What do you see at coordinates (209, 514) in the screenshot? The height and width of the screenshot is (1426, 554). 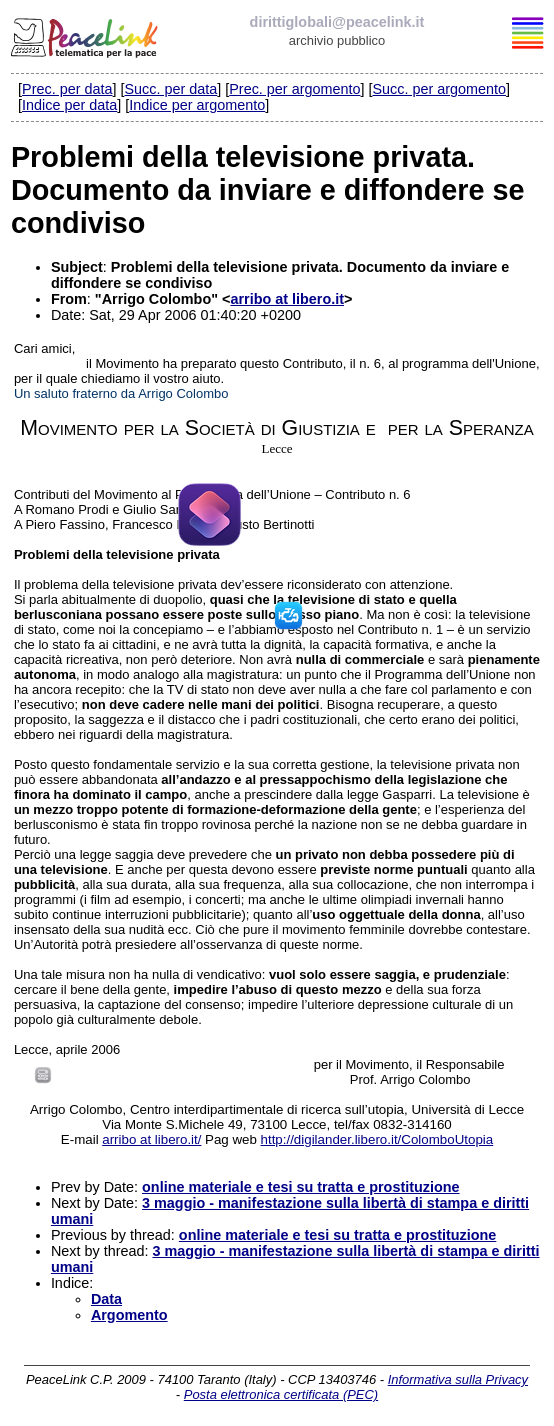 I see `open the shortcuts app` at bounding box center [209, 514].